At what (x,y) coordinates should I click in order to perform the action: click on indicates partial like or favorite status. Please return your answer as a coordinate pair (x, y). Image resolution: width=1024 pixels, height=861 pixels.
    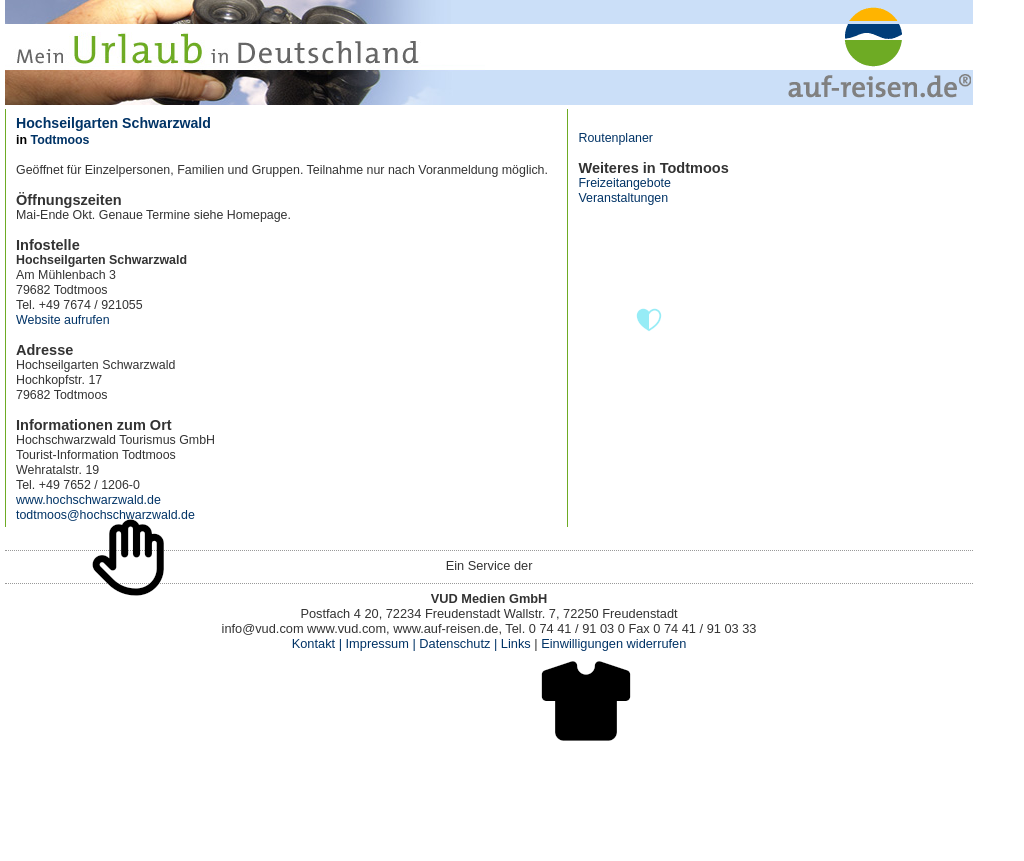
    Looking at the image, I should click on (649, 320).